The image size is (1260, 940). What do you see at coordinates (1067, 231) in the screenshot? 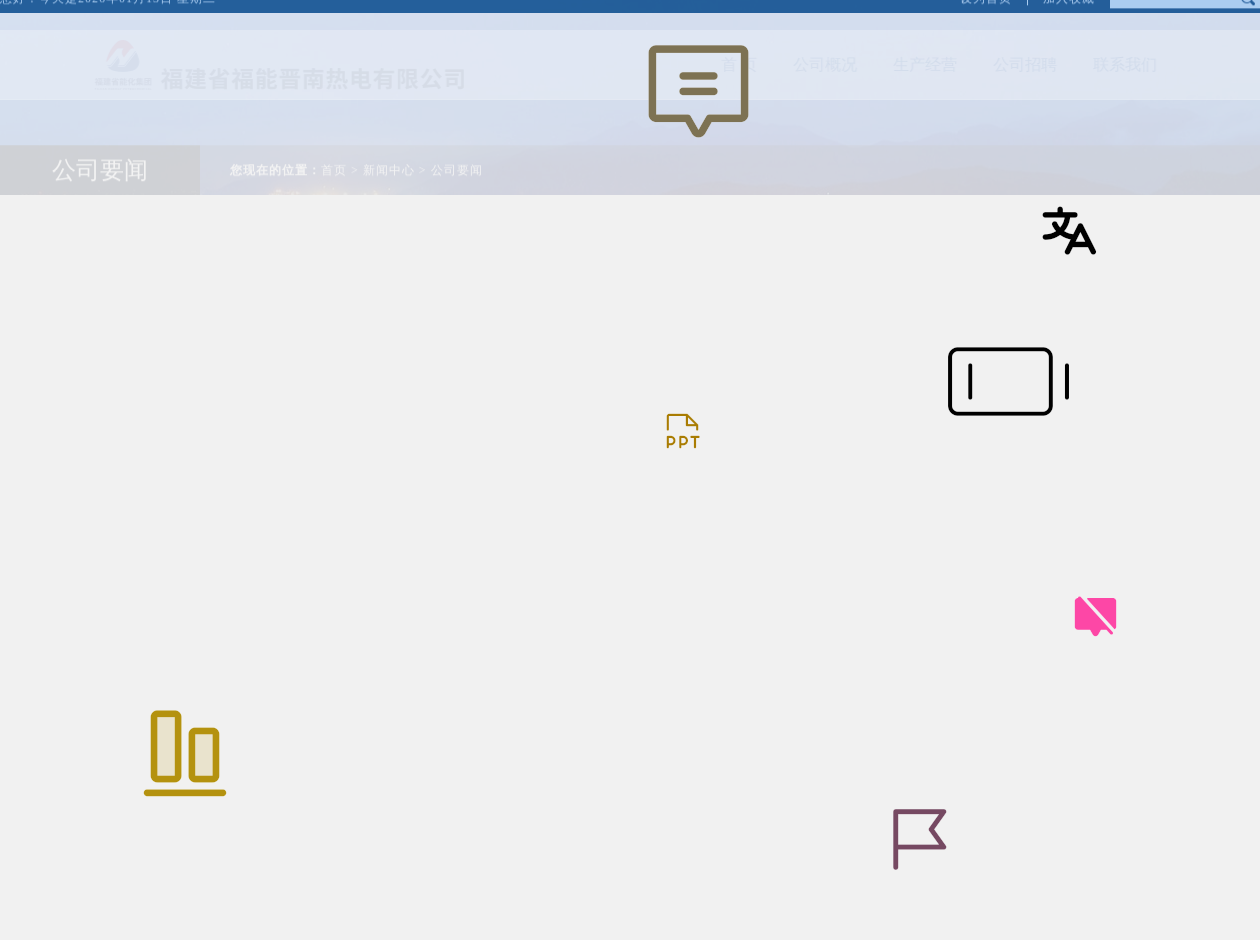
I see `translate text to another language` at bounding box center [1067, 231].